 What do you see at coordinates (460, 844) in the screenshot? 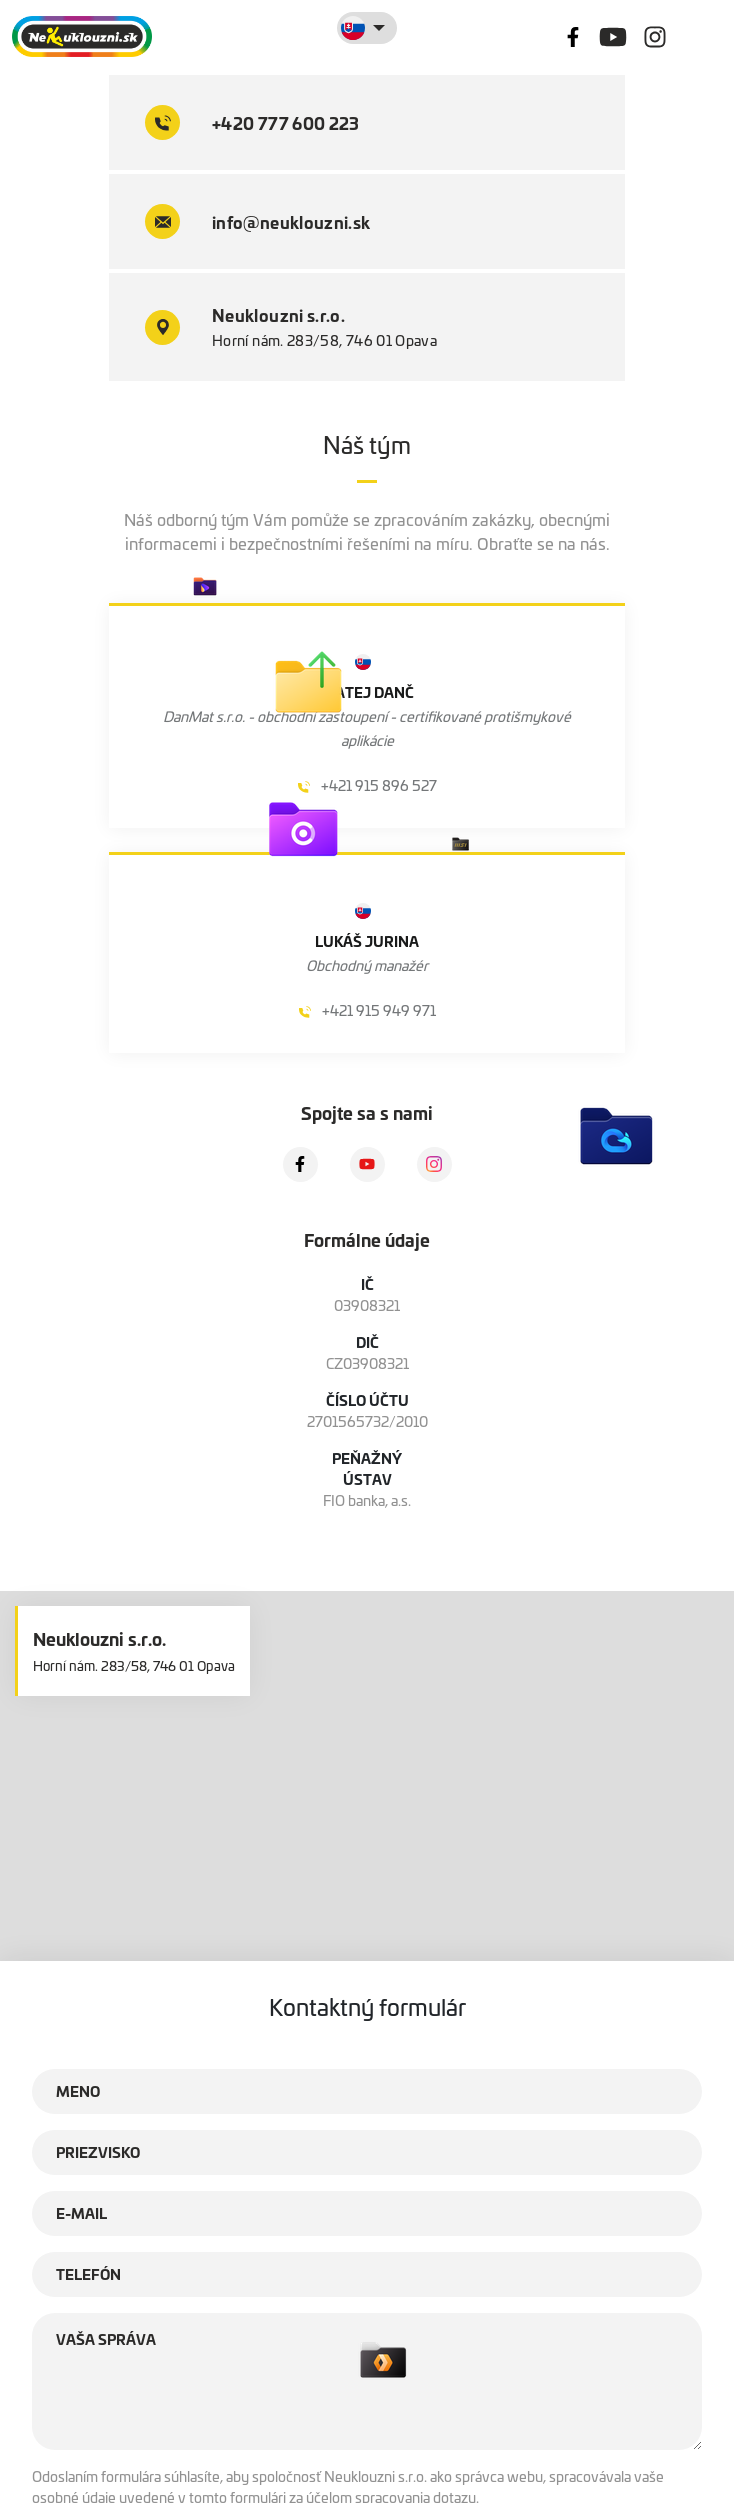
I see `open MSI branded folder` at bounding box center [460, 844].